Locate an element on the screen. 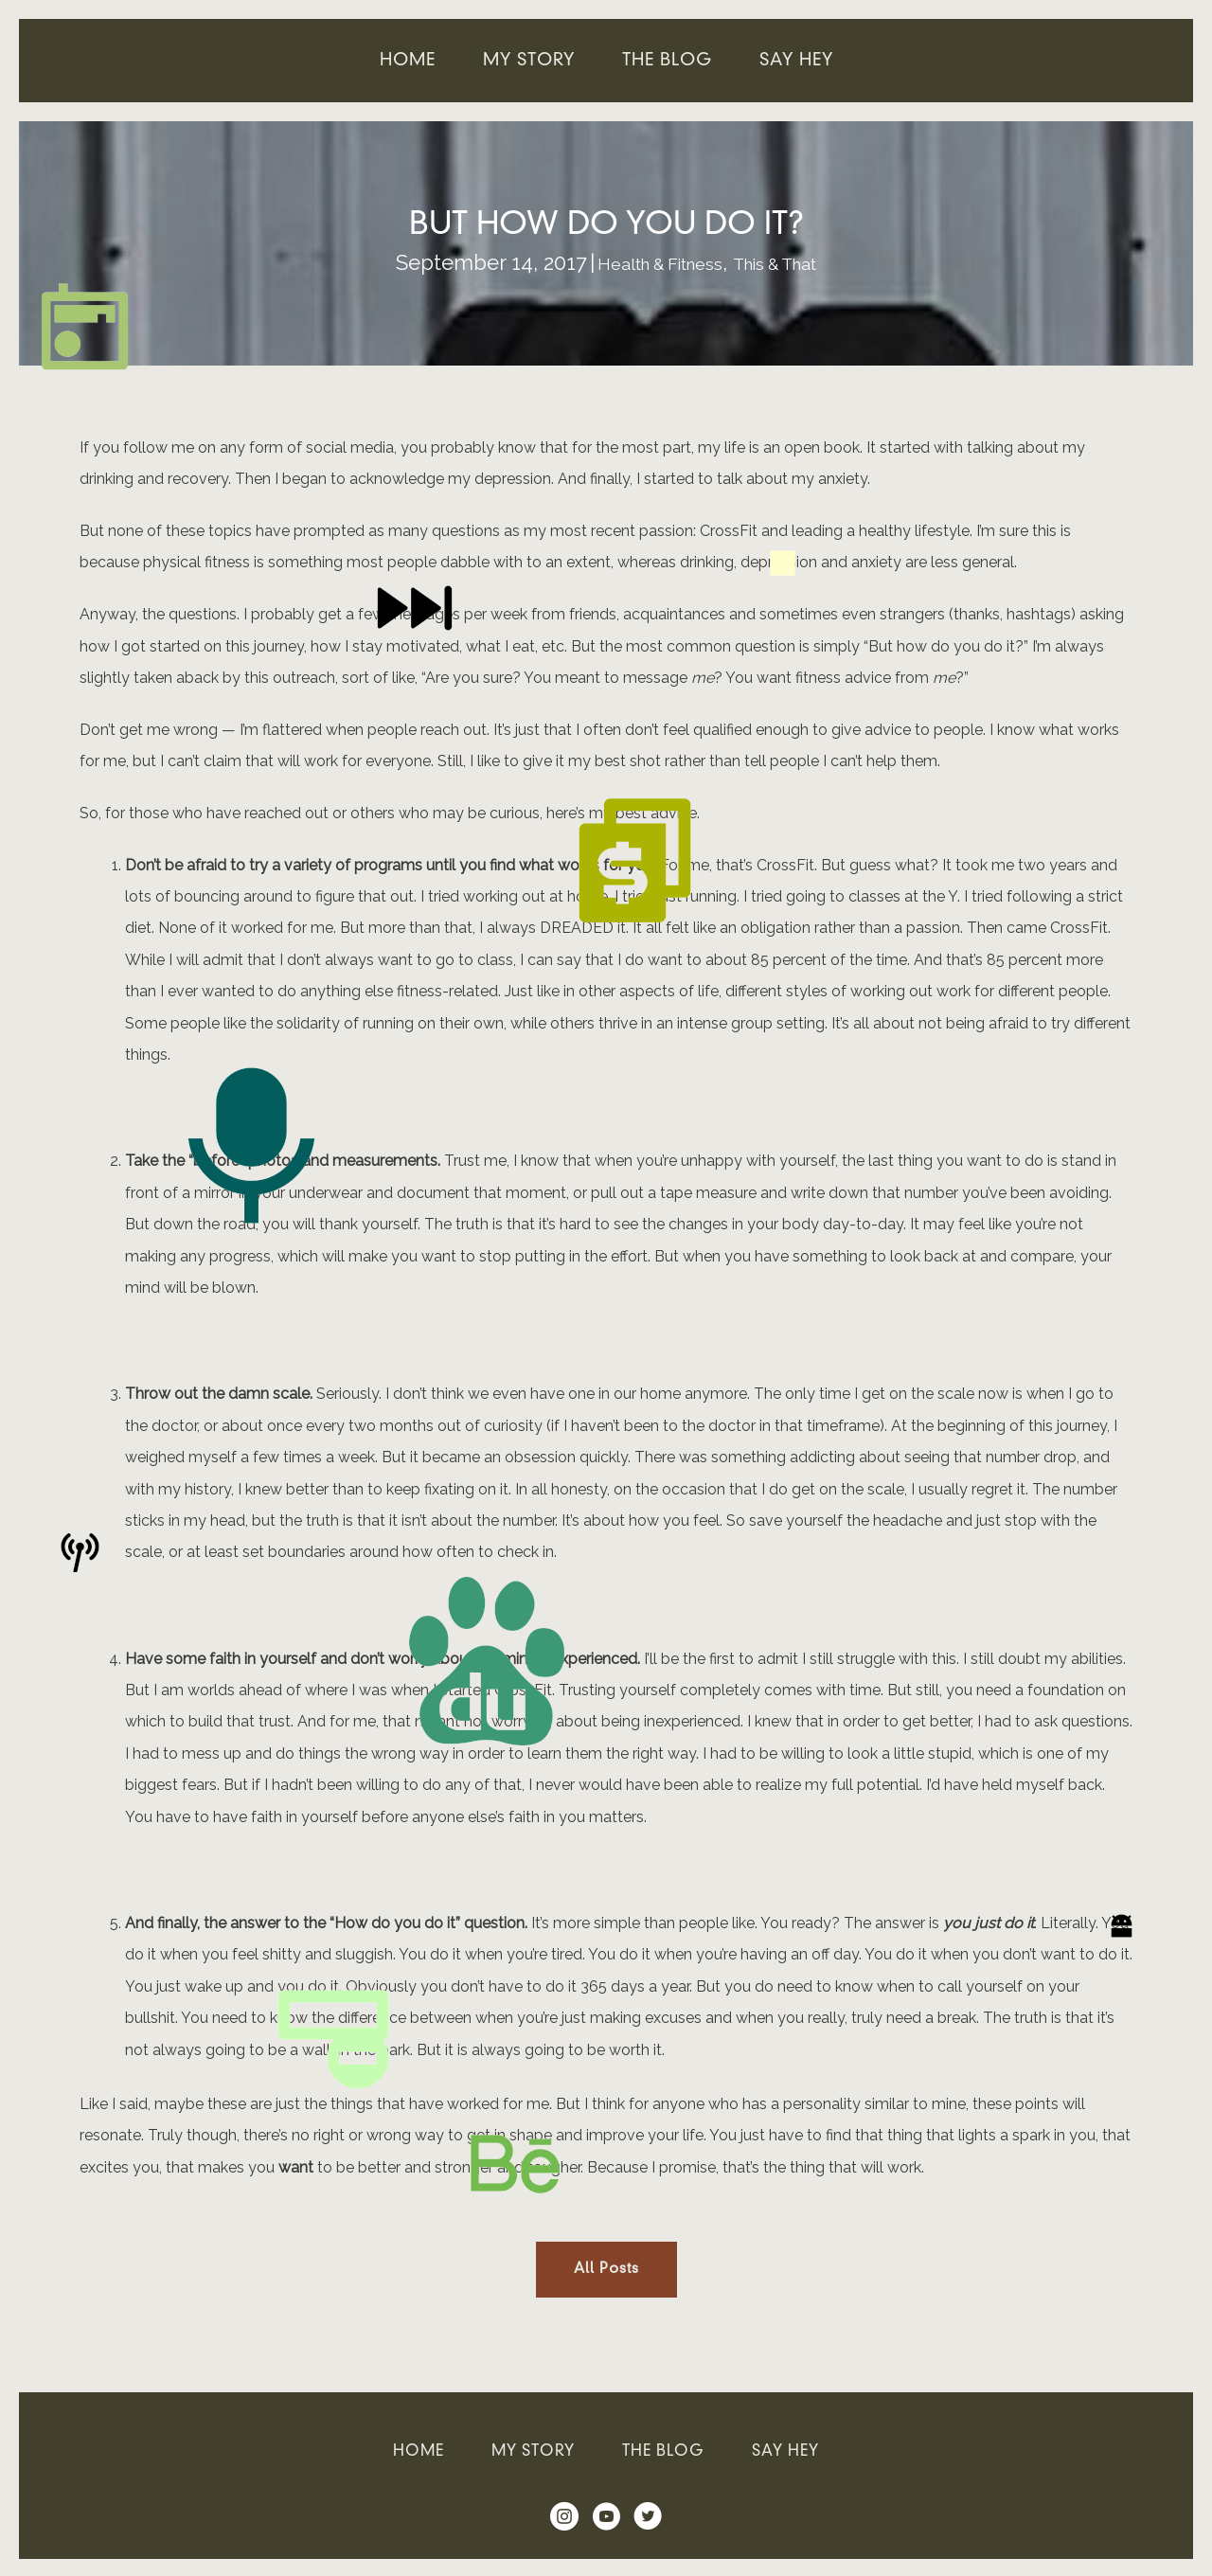  delete a row from a table or spreadsheet is located at coordinates (333, 2033).